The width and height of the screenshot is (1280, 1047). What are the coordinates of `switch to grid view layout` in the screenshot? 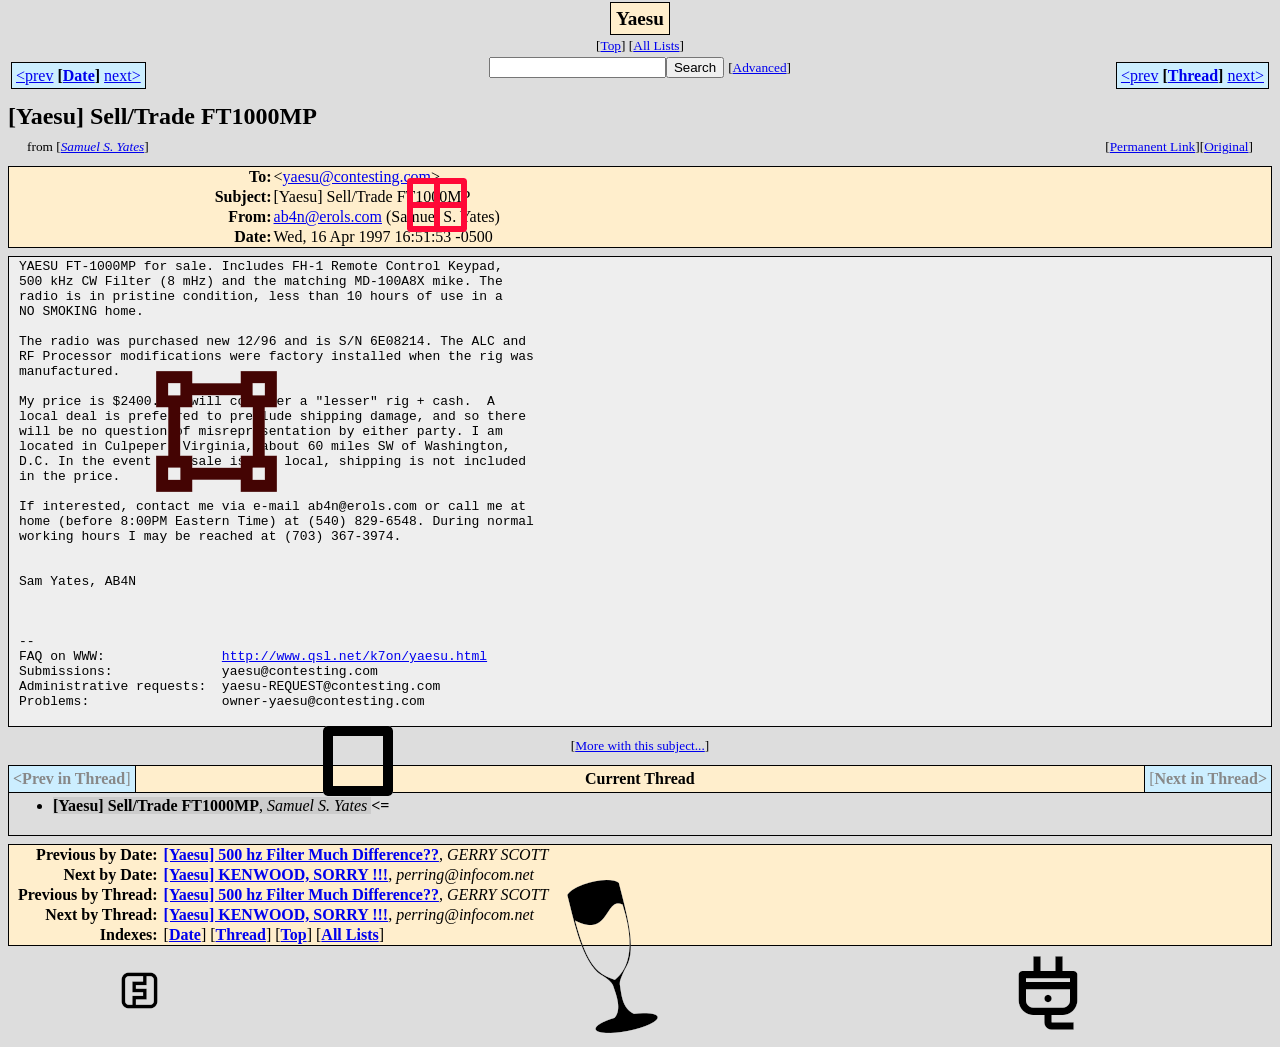 It's located at (437, 205).